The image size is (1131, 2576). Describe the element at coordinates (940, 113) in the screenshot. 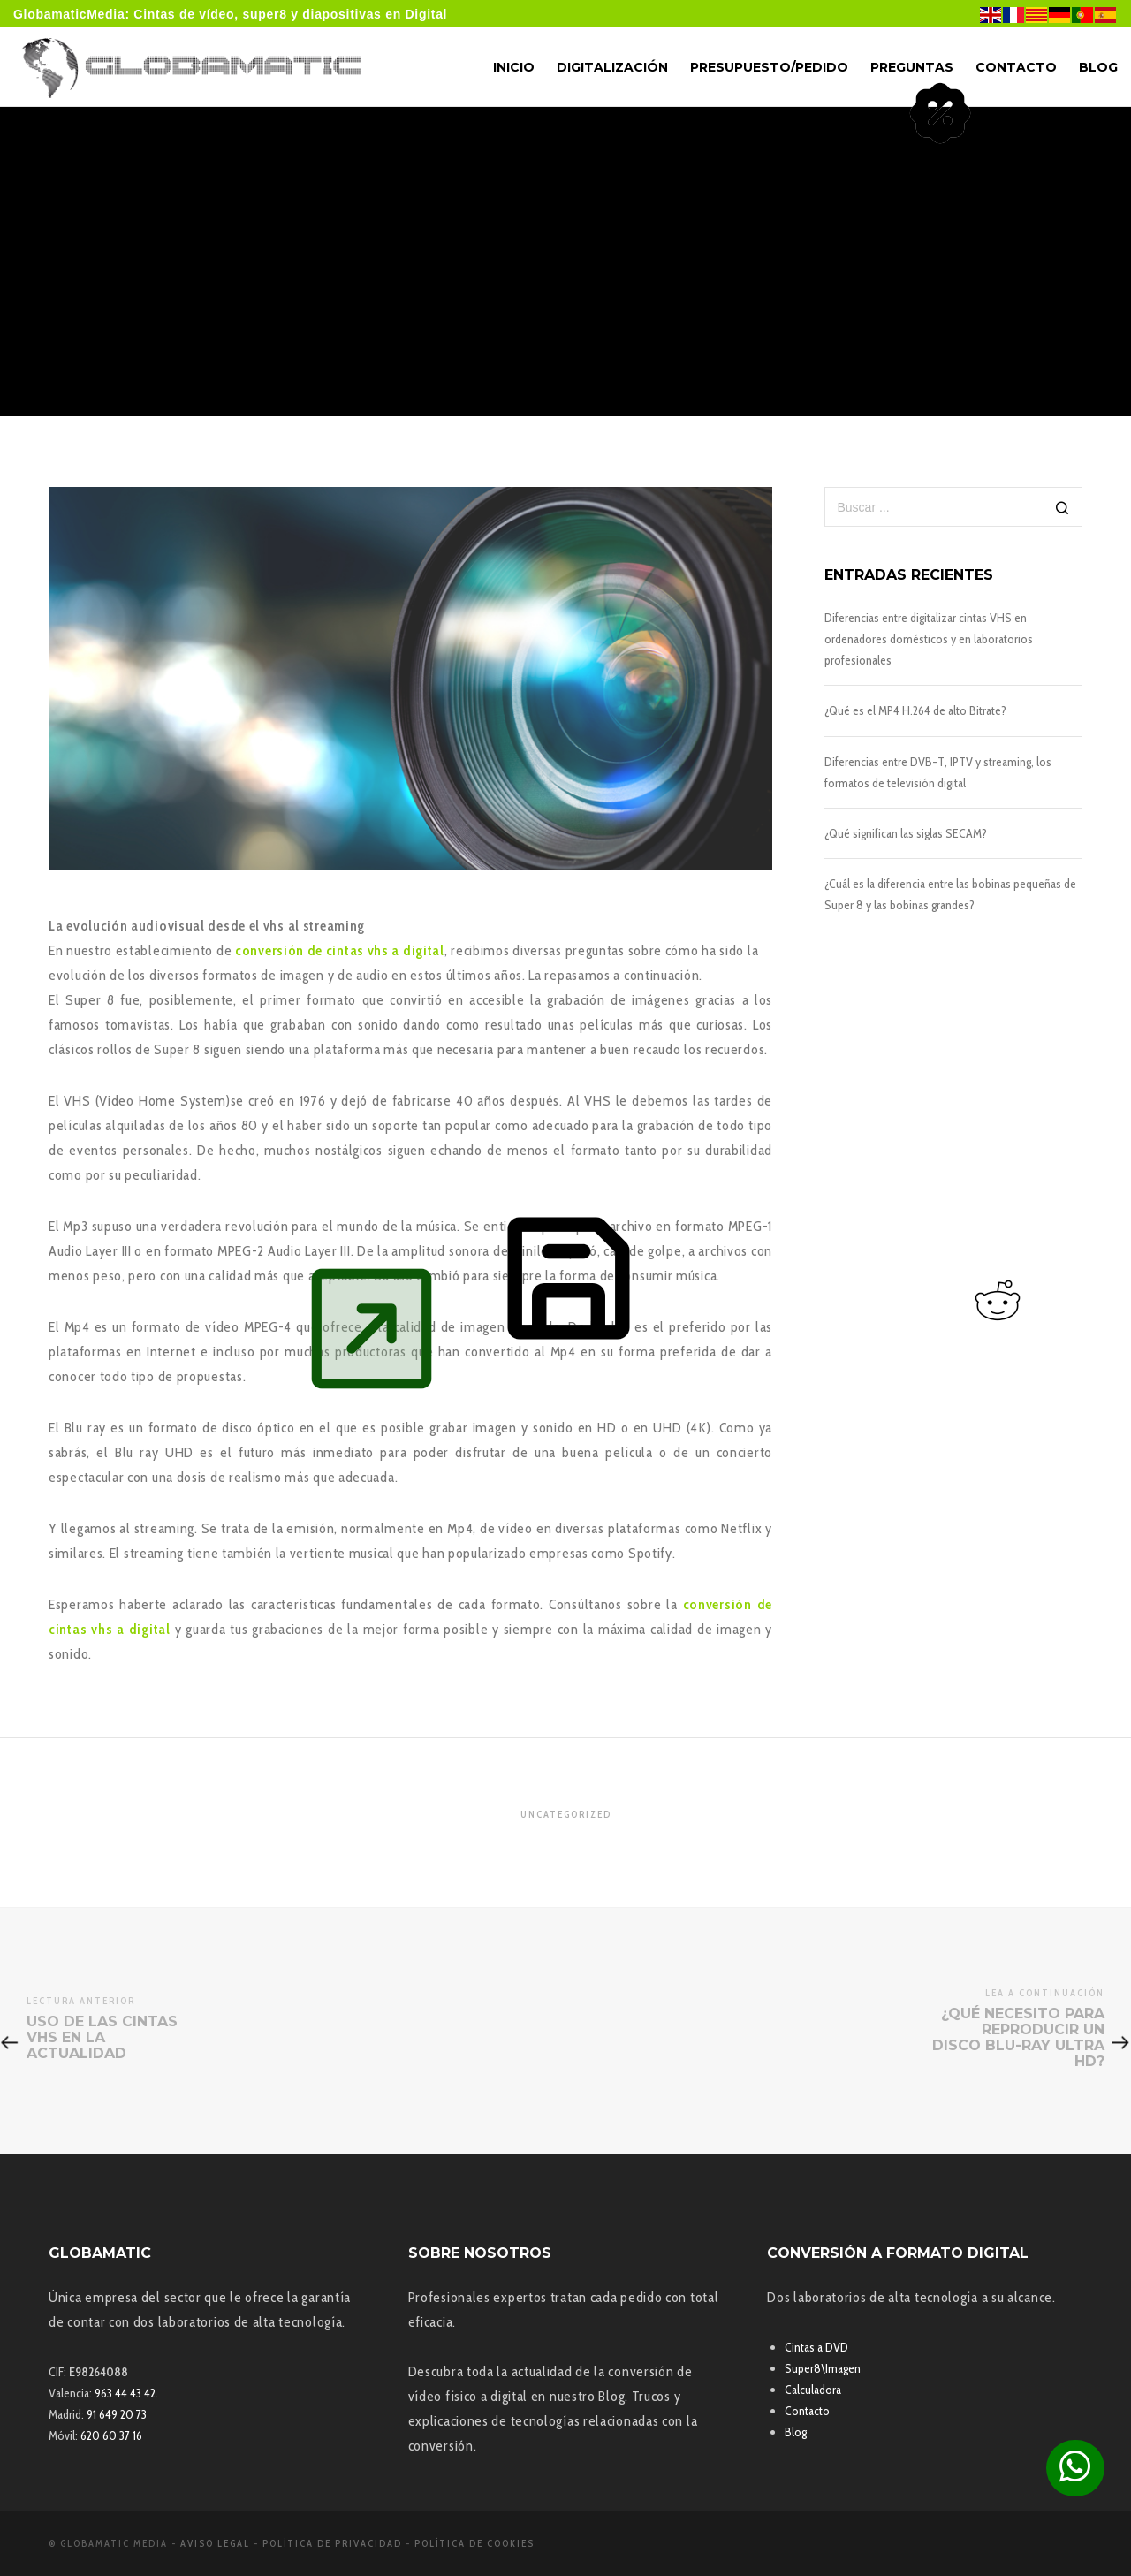

I see `view available discounts or promotions` at that location.